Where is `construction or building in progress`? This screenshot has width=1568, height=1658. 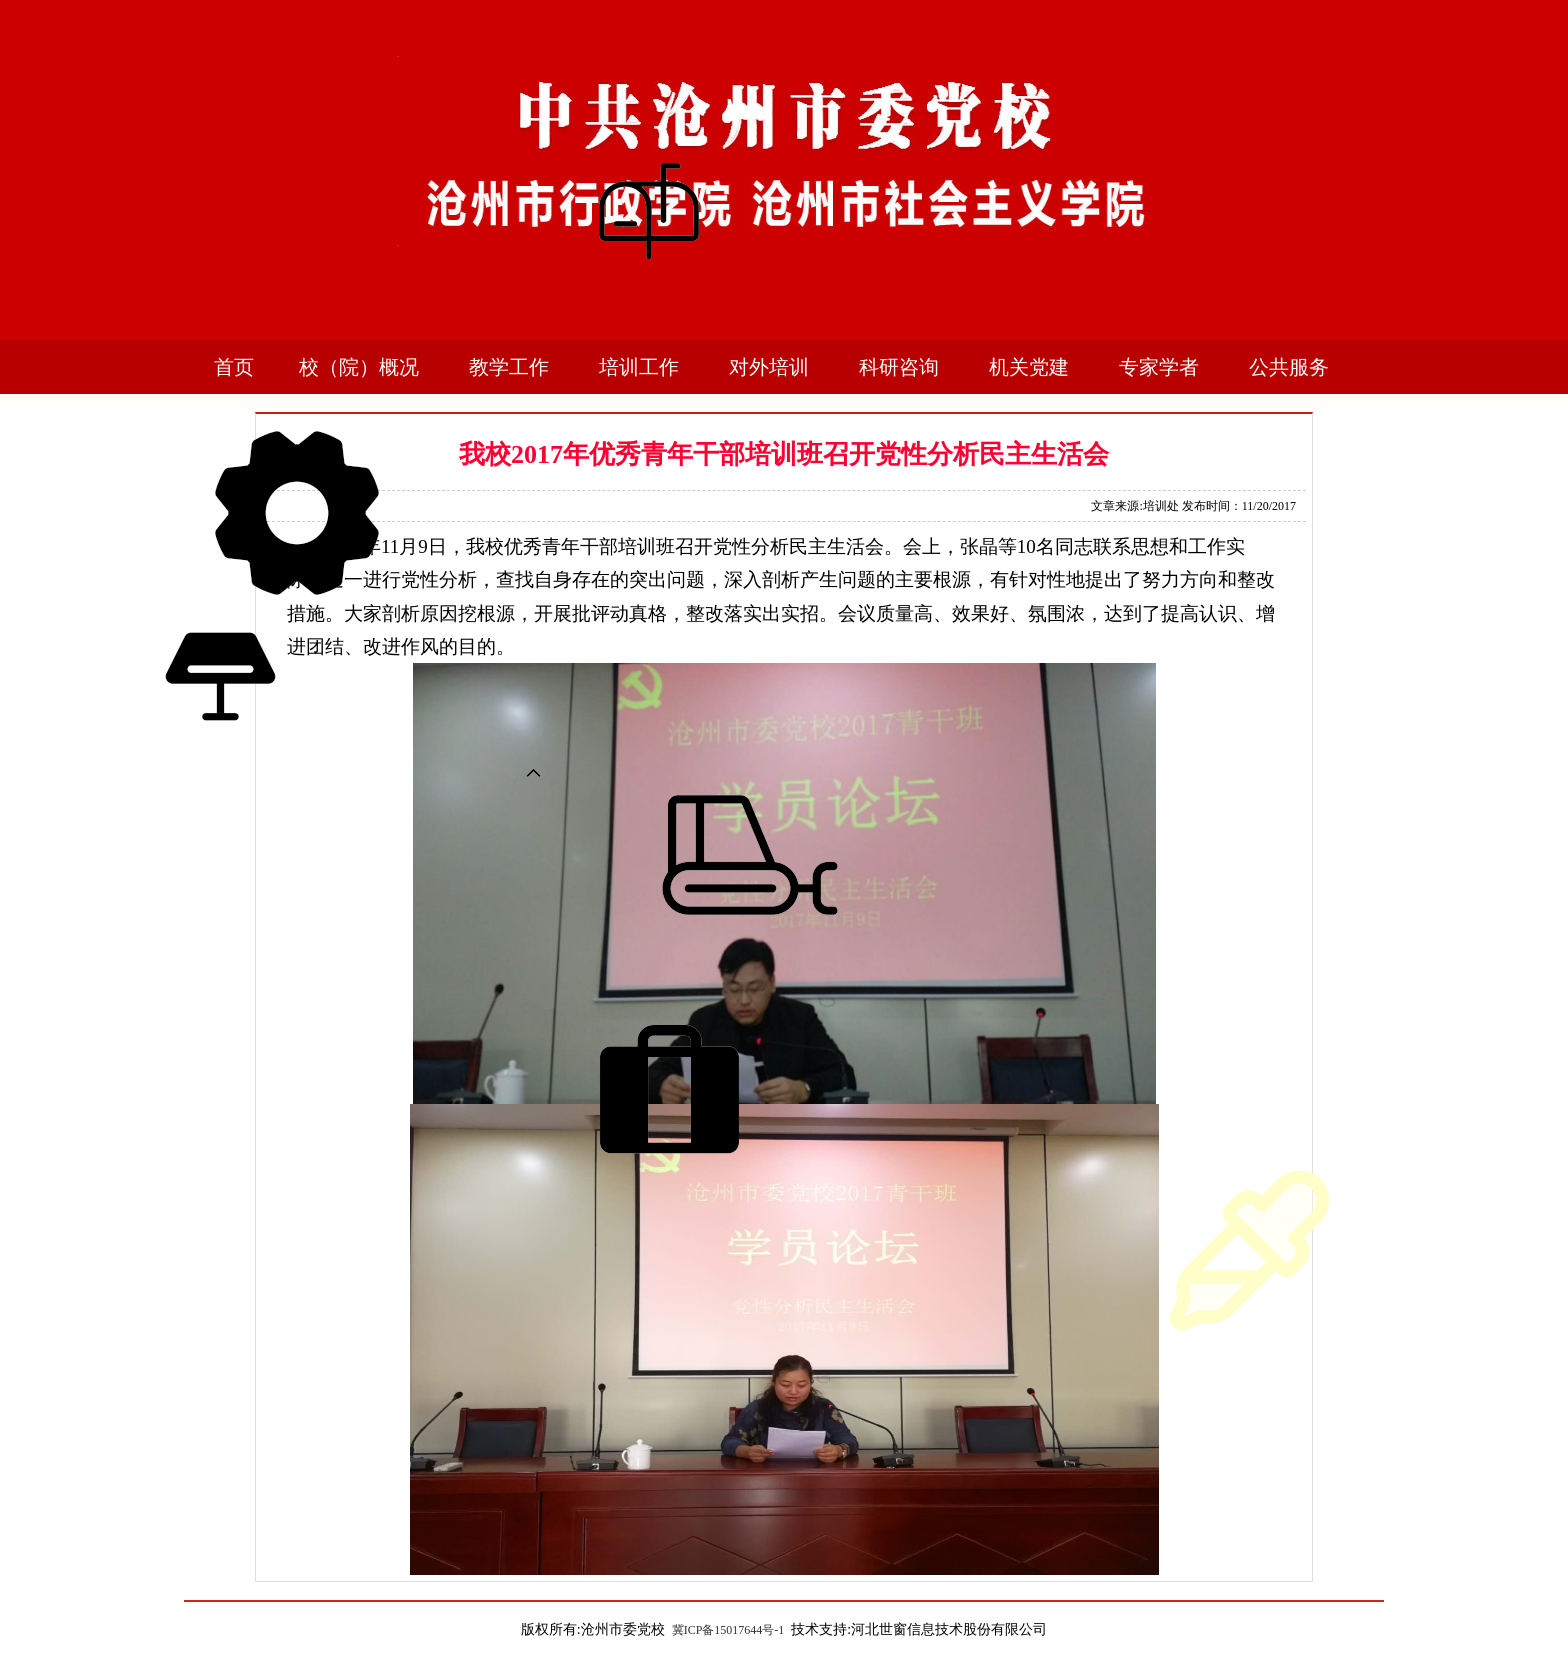
construction or building in progress is located at coordinates (750, 855).